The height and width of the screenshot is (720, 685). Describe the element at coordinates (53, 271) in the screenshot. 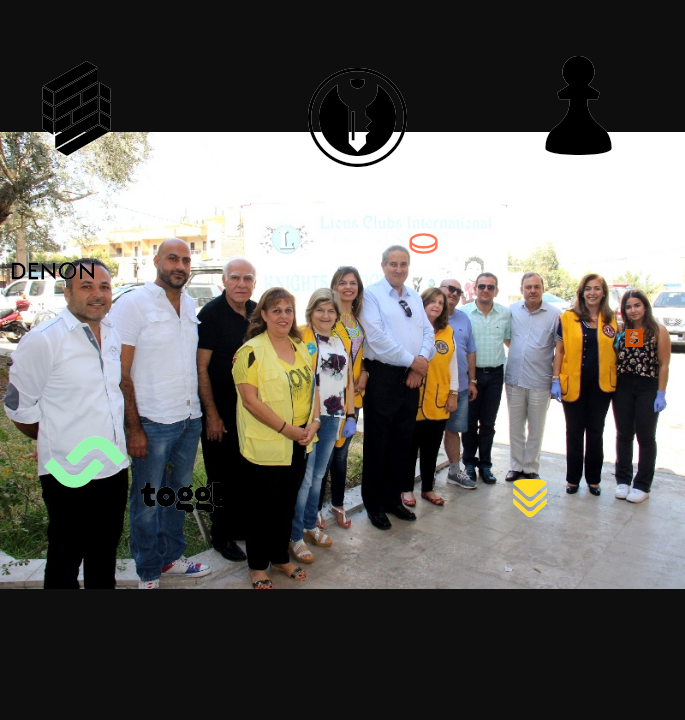

I see `denon brand logo` at that location.